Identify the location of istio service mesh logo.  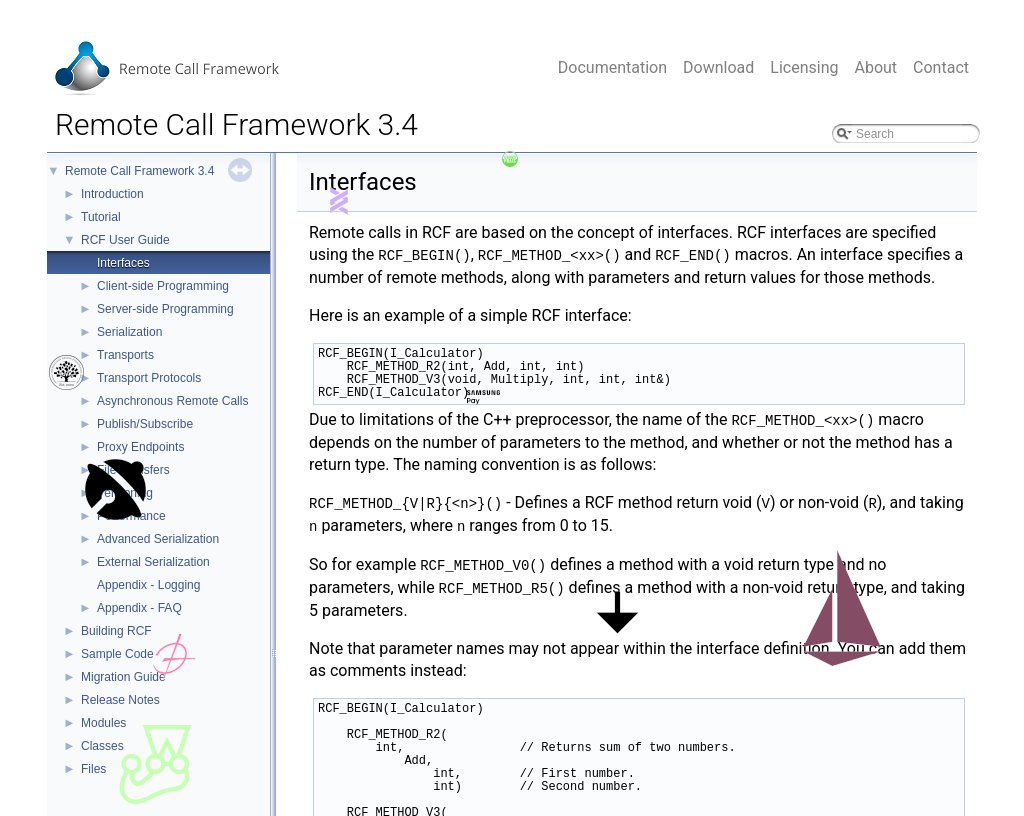
(842, 608).